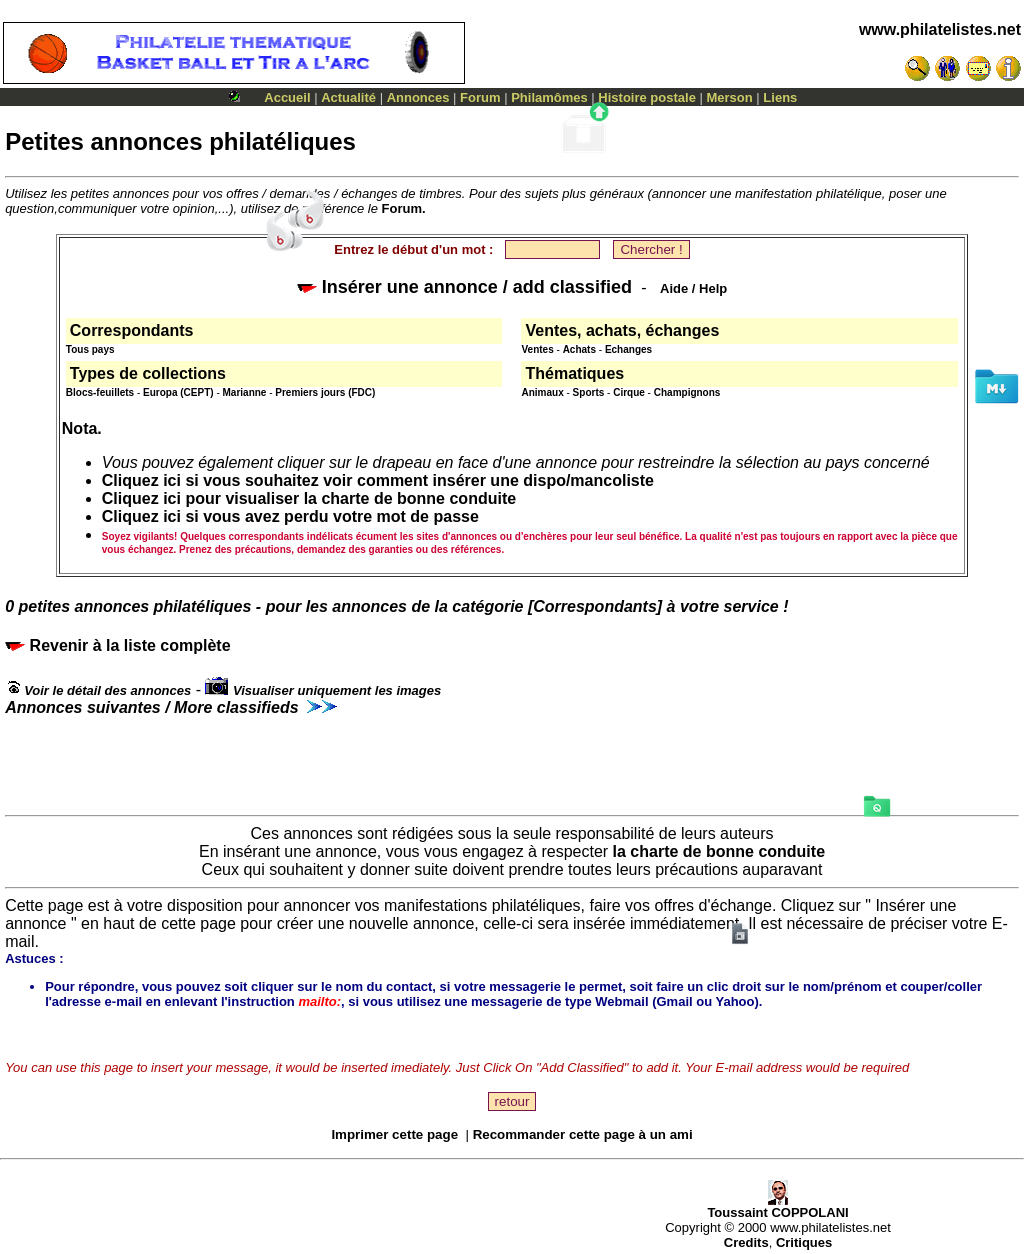 The width and height of the screenshot is (1024, 1254). I want to click on open android 10 system folder, so click(877, 807).